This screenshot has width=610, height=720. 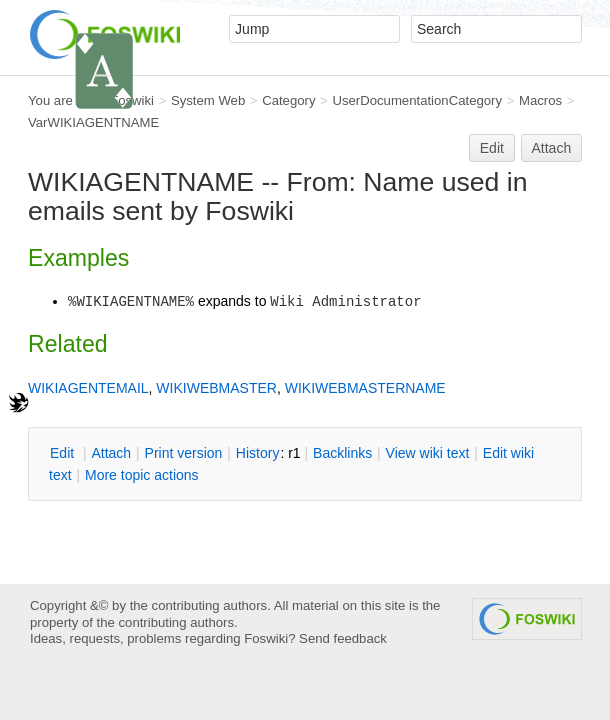 I want to click on play a card game or access casino games, so click(x=104, y=71).